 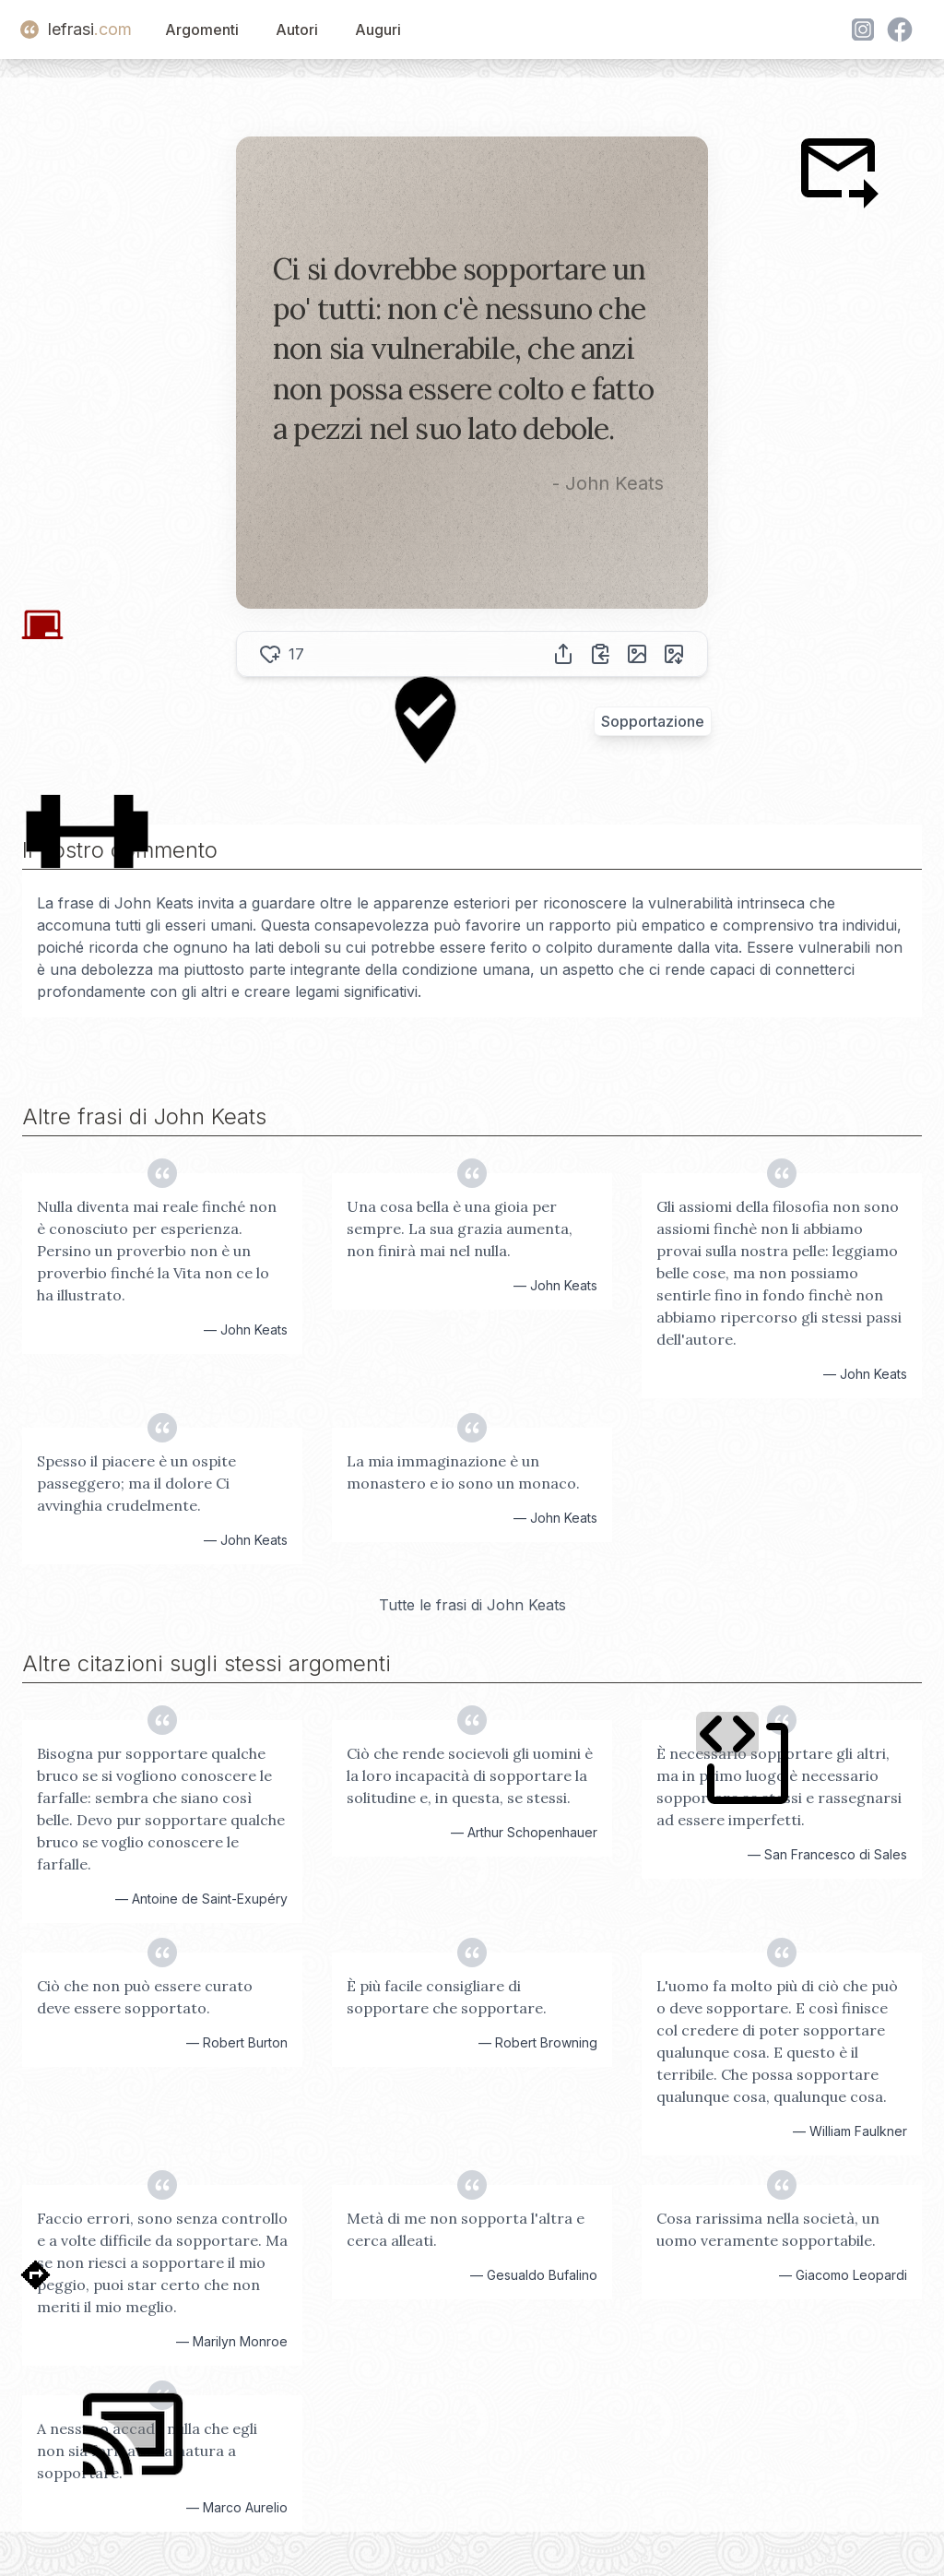 What do you see at coordinates (87, 831) in the screenshot?
I see `access workout or fitness features` at bounding box center [87, 831].